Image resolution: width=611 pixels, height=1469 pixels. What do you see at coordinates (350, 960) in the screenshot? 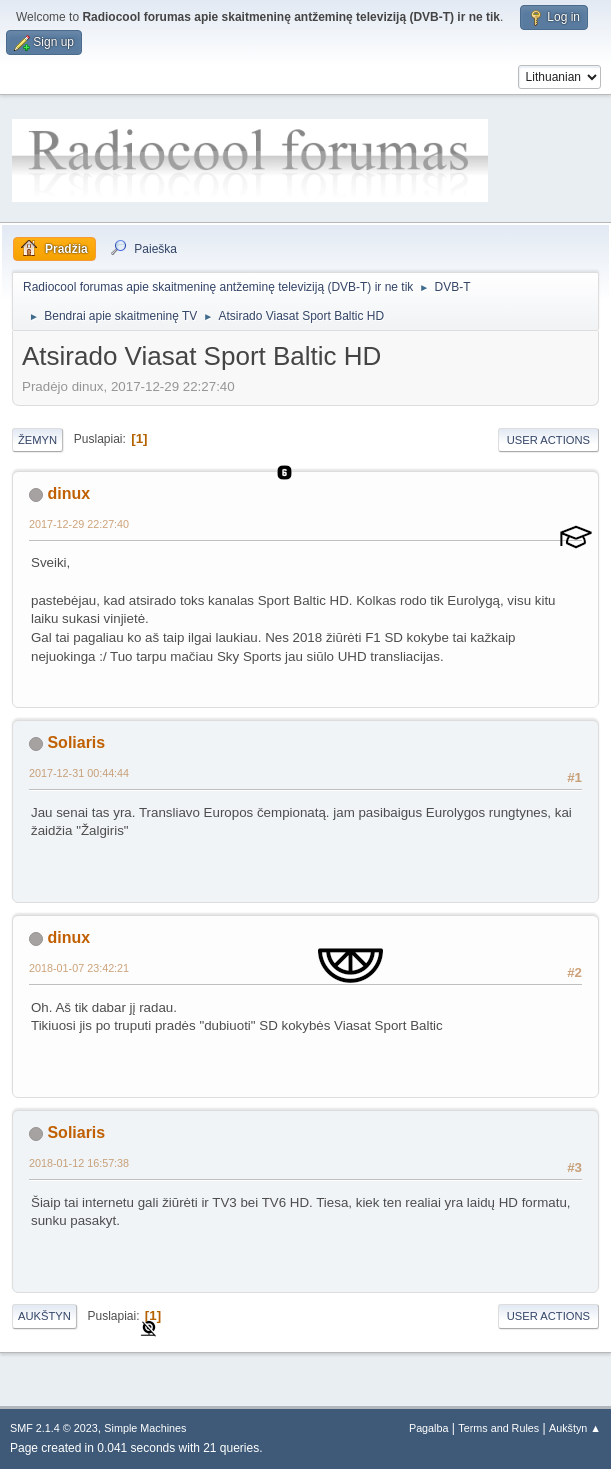
I see `indicates citrus or fruit-related content` at bounding box center [350, 960].